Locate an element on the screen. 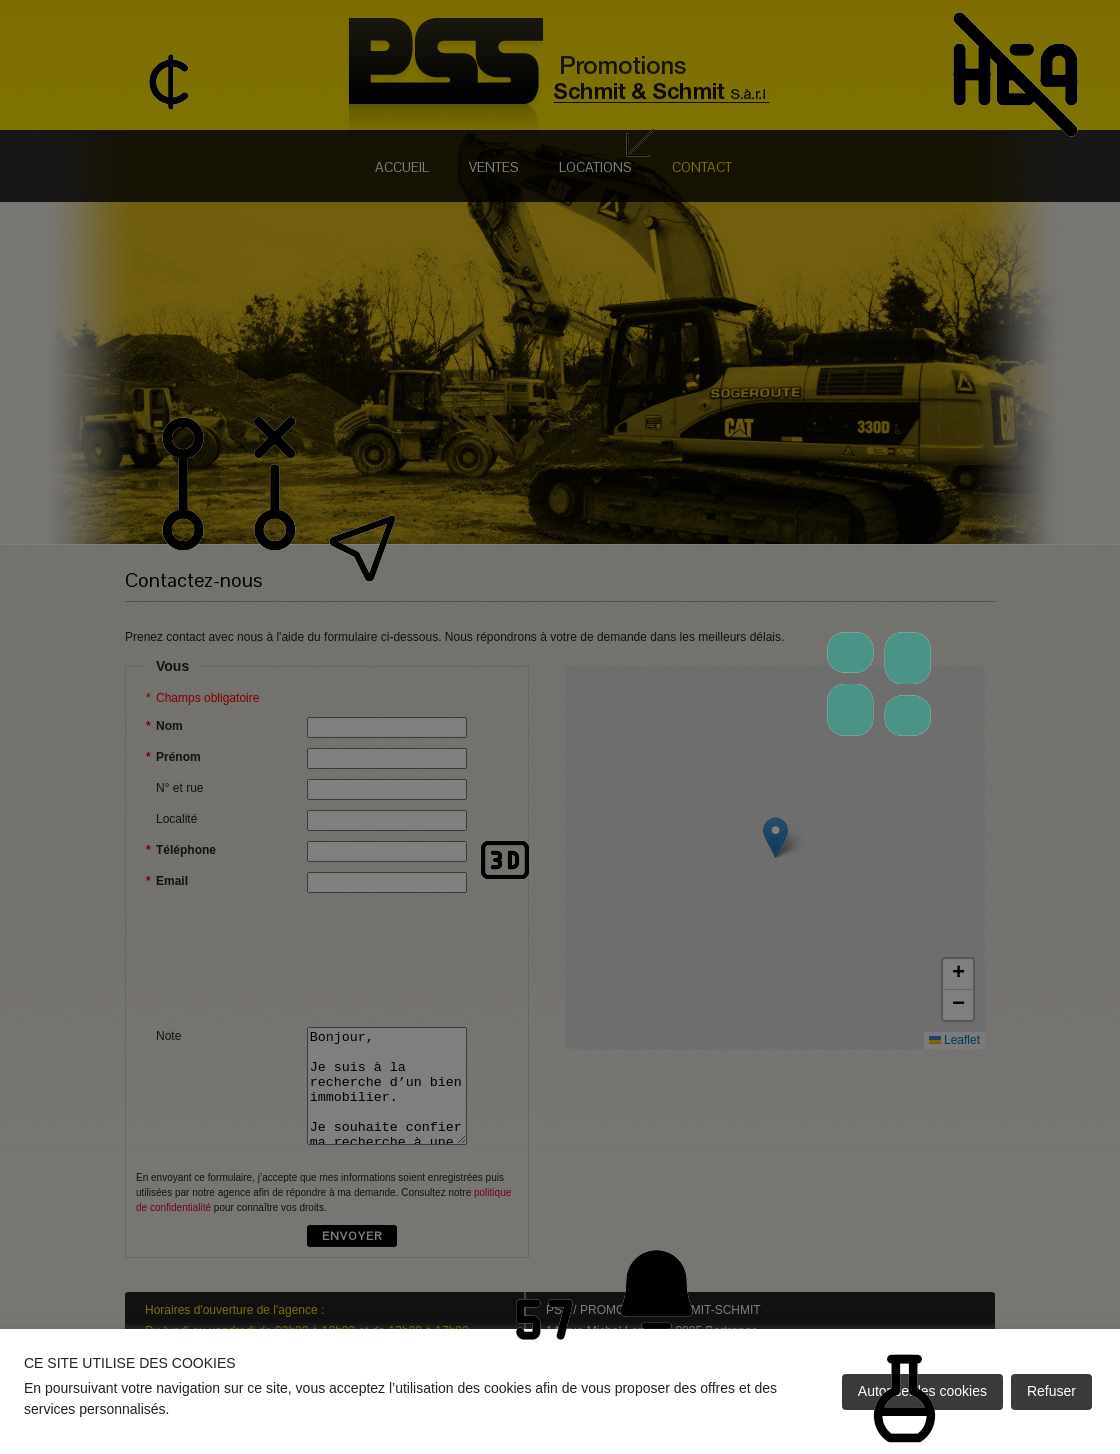  enable 3D viewing mode is located at coordinates (505, 860).